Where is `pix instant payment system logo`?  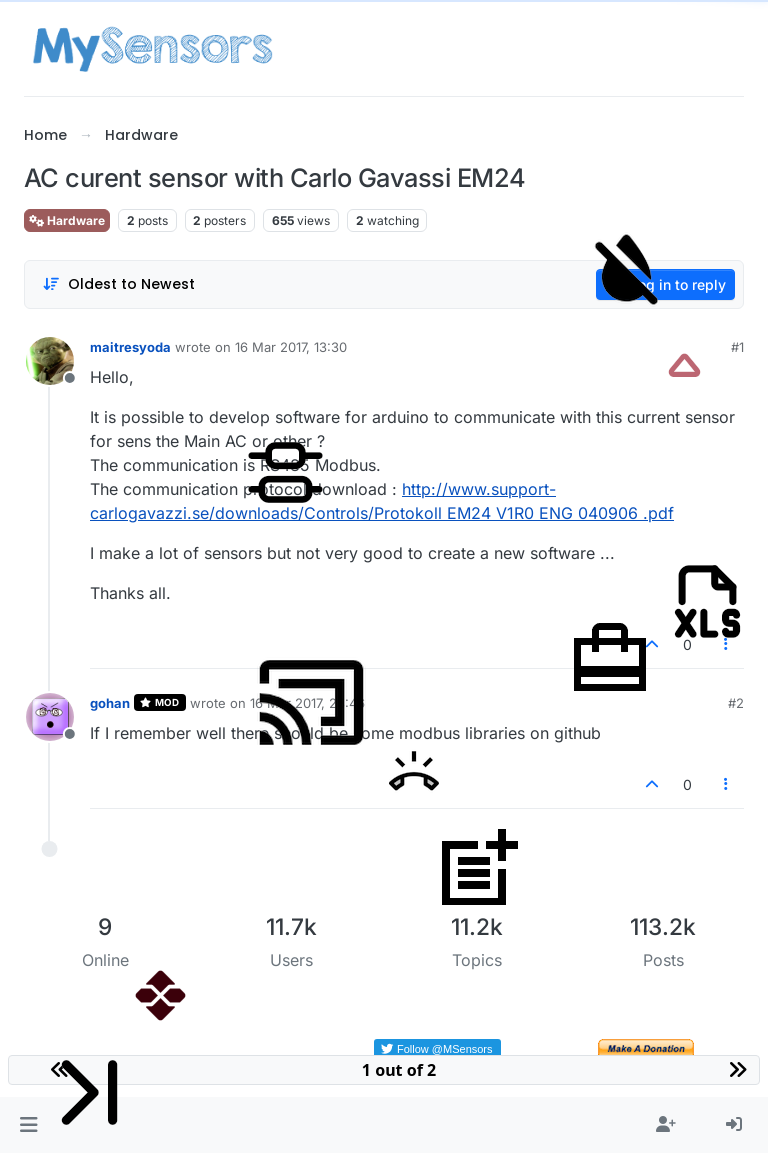 pix instant payment system logo is located at coordinates (160, 995).